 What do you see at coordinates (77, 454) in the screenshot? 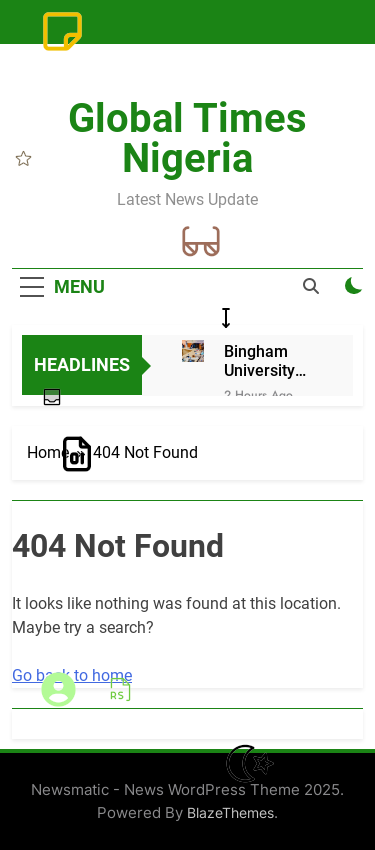
I see `view a file containing numeric data` at bounding box center [77, 454].